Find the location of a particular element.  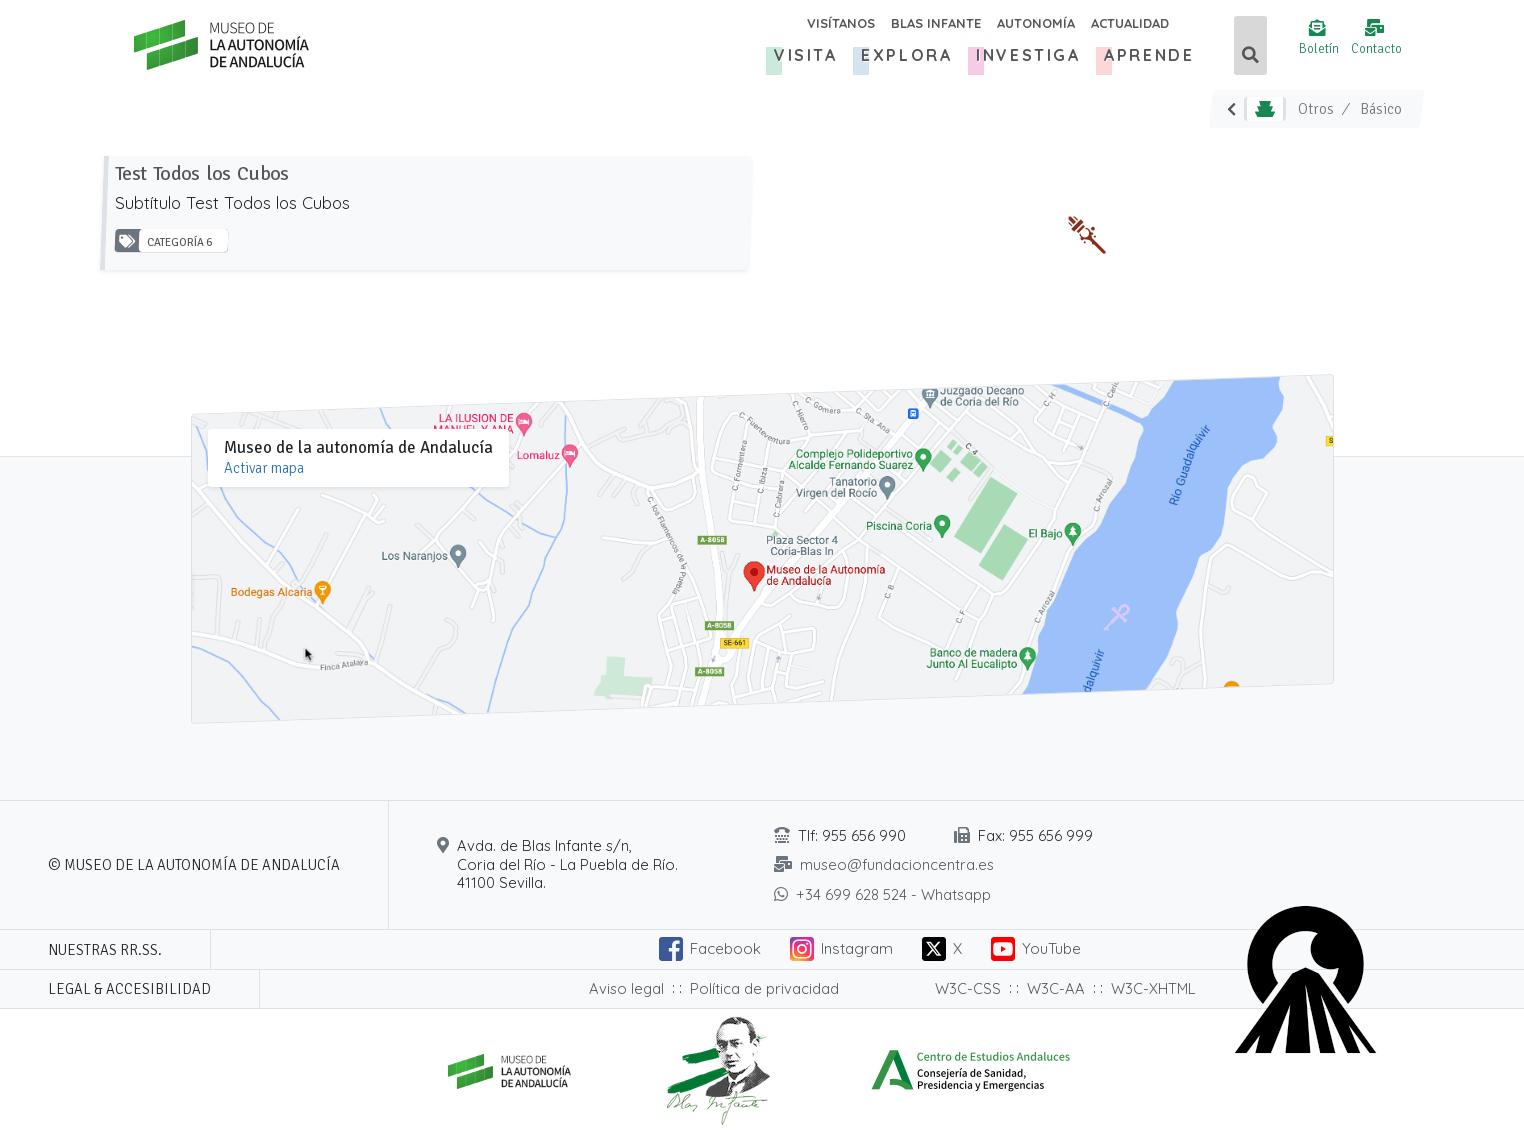

activate enhanced vision or sight ability is located at coordinates (1305, 979).